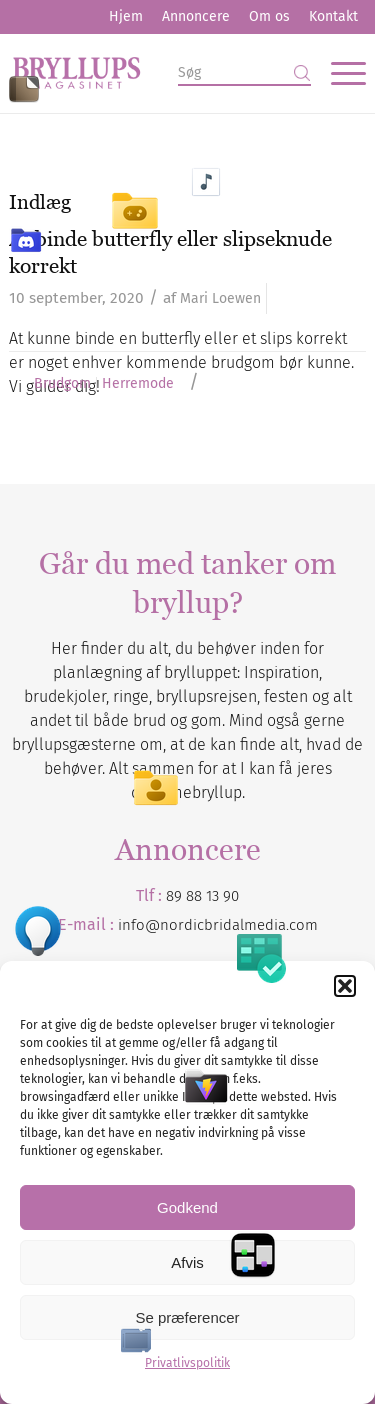 The width and height of the screenshot is (375, 1404). What do you see at coordinates (206, 182) in the screenshot?
I see `indicates a music or audio file` at bounding box center [206, 182].